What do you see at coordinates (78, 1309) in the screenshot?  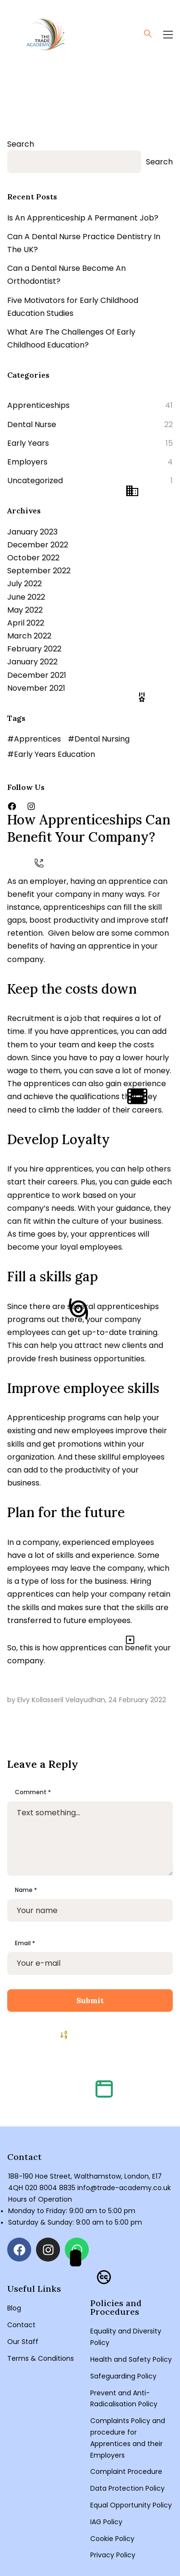 I see `indicates stormy or severe weather conditions` at bounding box center [78, 1309].